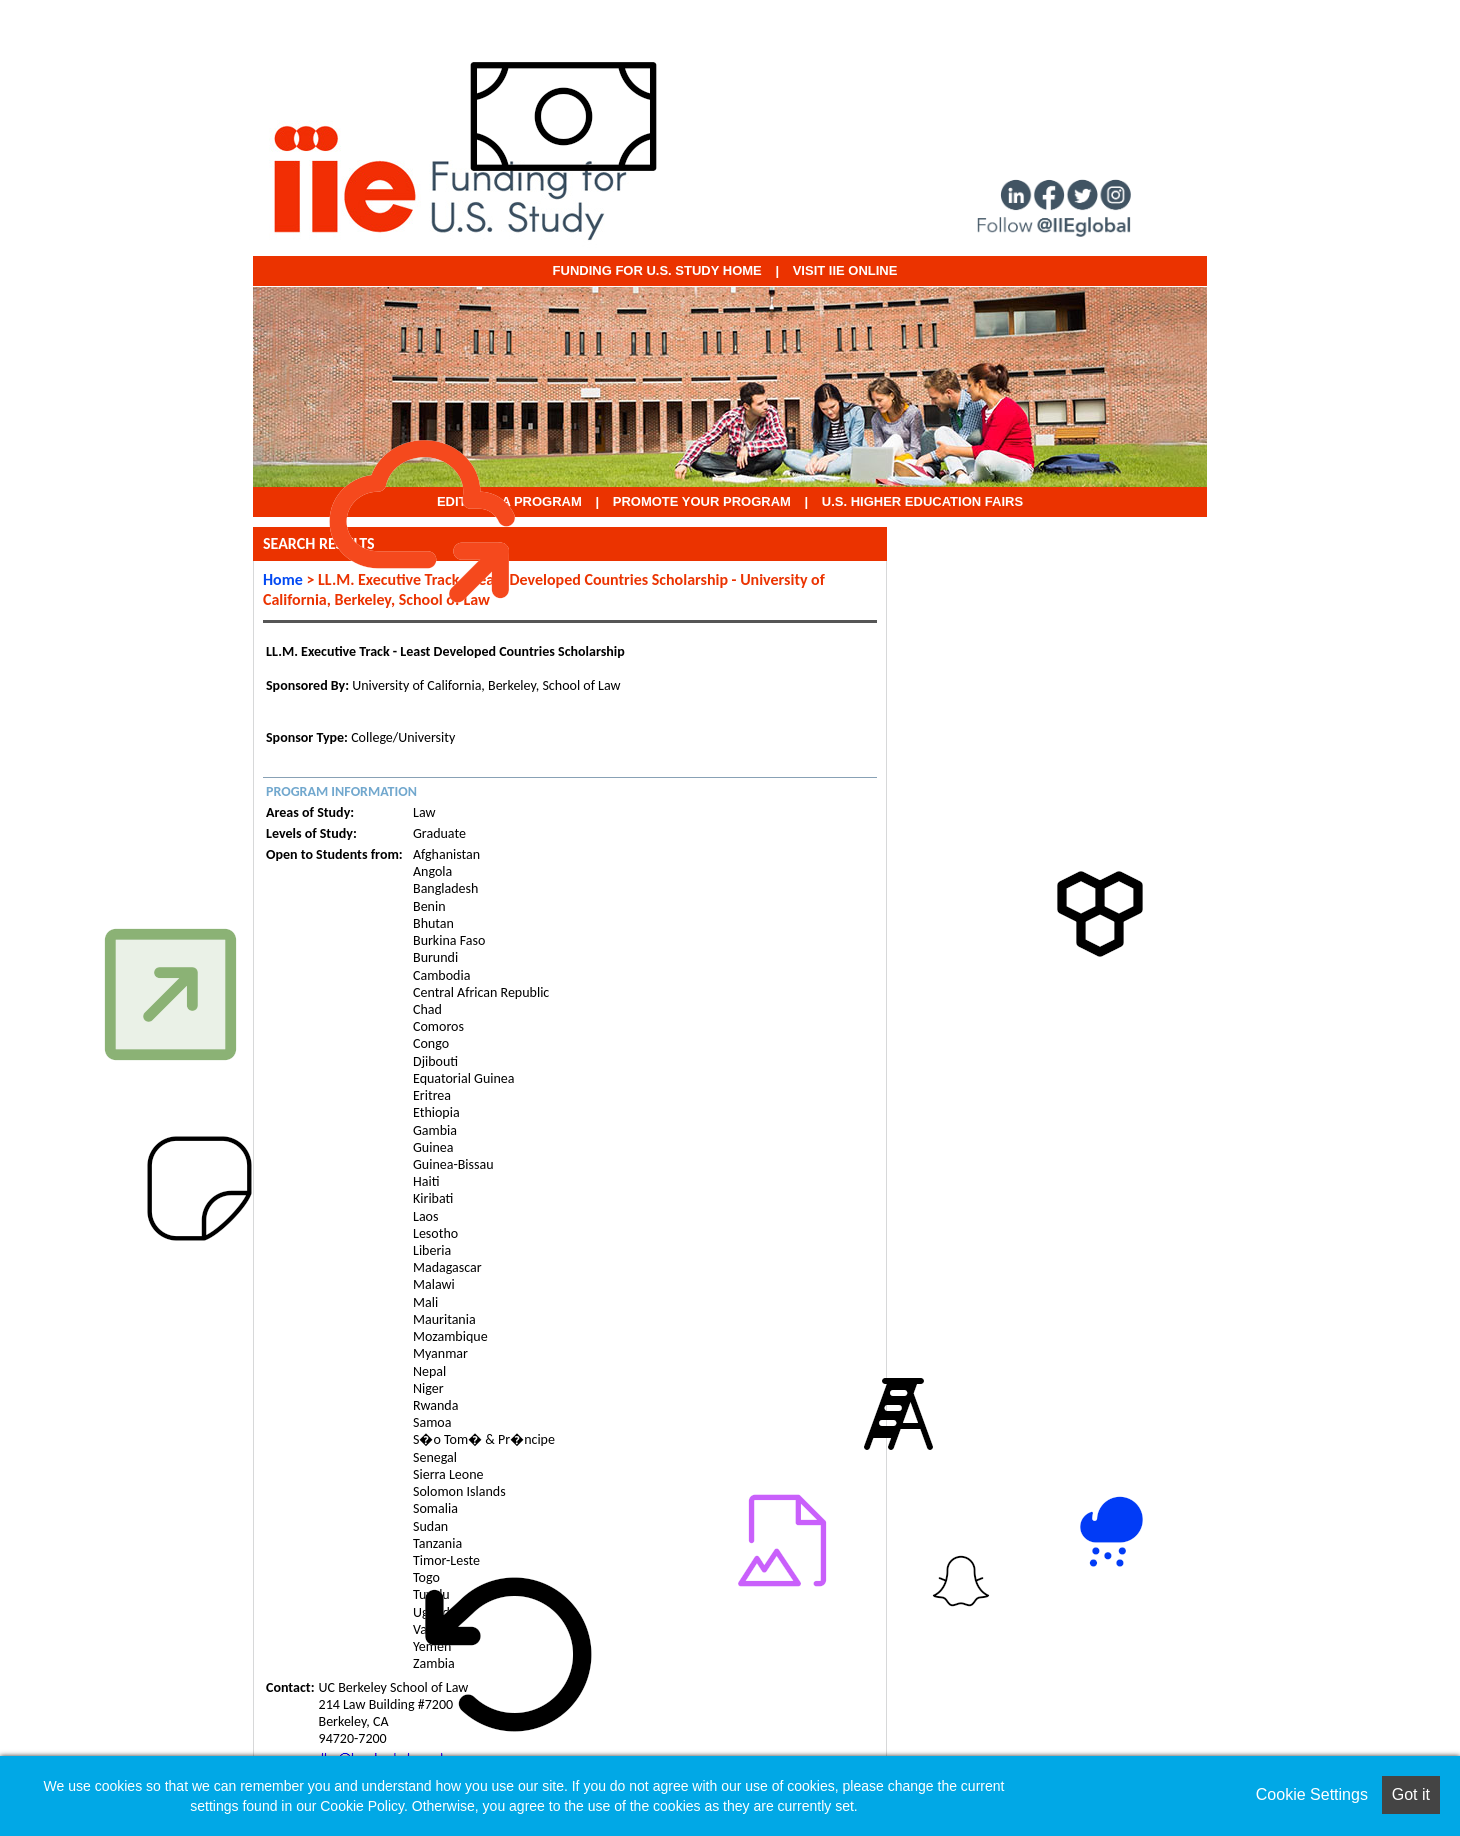 Image resolution: width=1460 pixels, height=1836 pixels. I want to click on add a sticker to your message, so click(199, 1188).